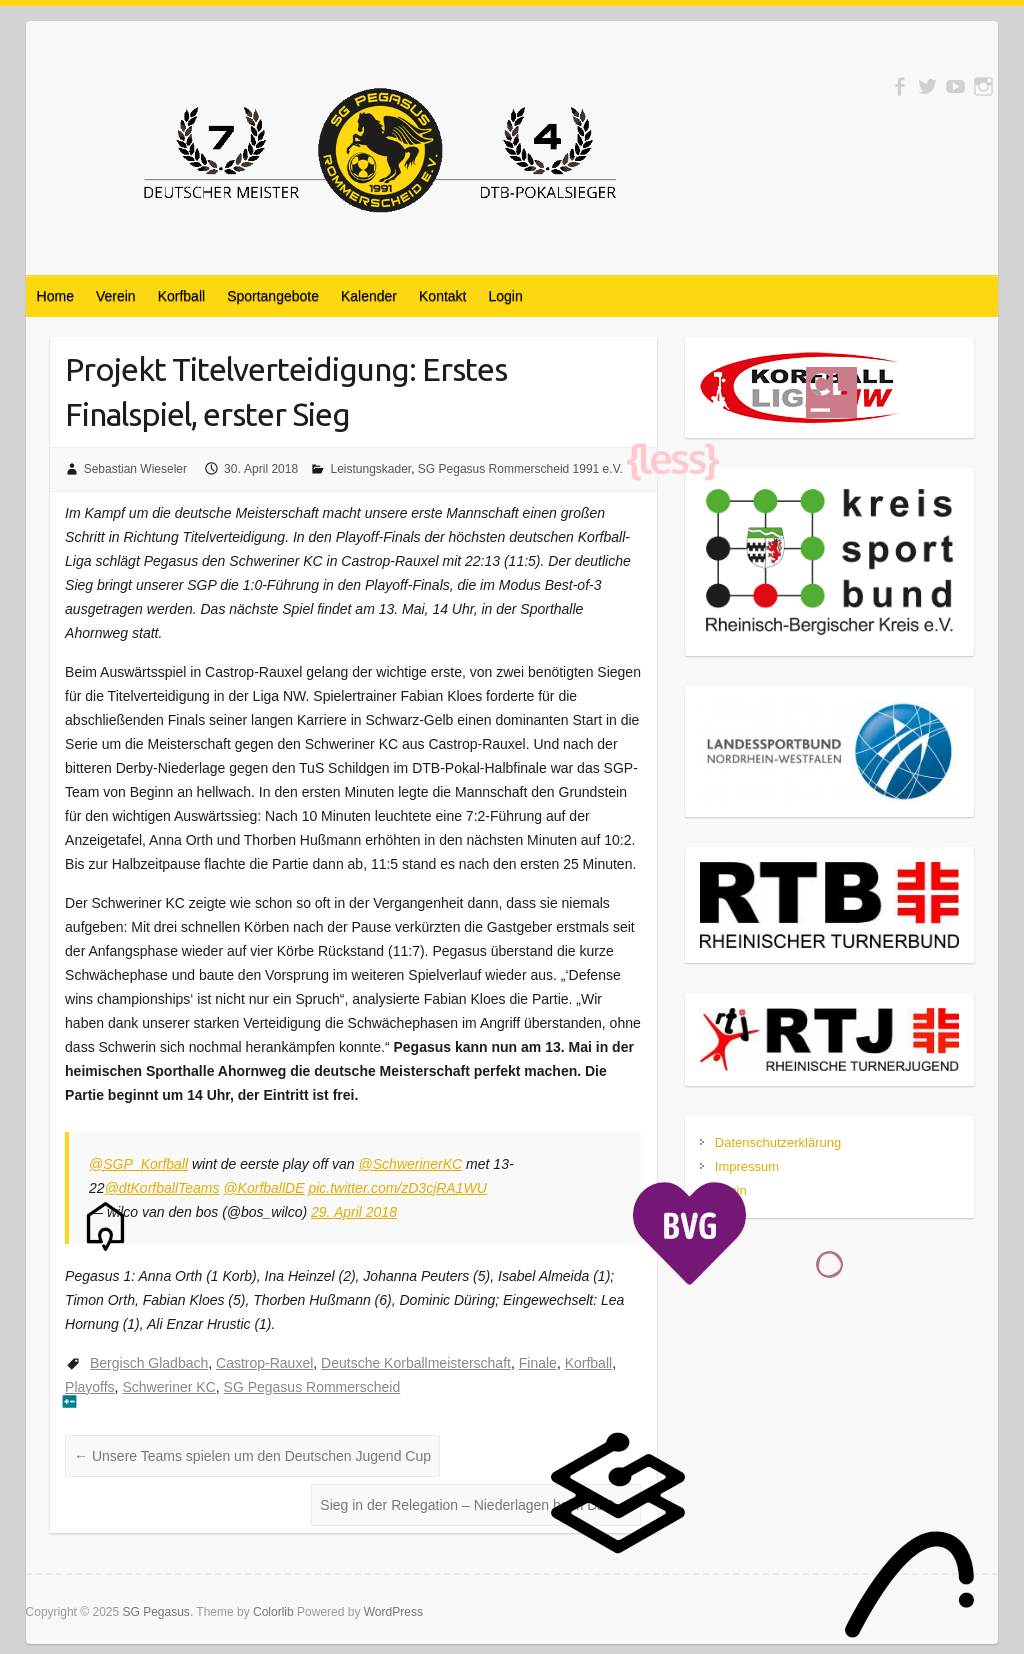 Image resolution: width=1024 pixels, height=1654 pixels. I want to click on open archicad application, so click(909, 1584).